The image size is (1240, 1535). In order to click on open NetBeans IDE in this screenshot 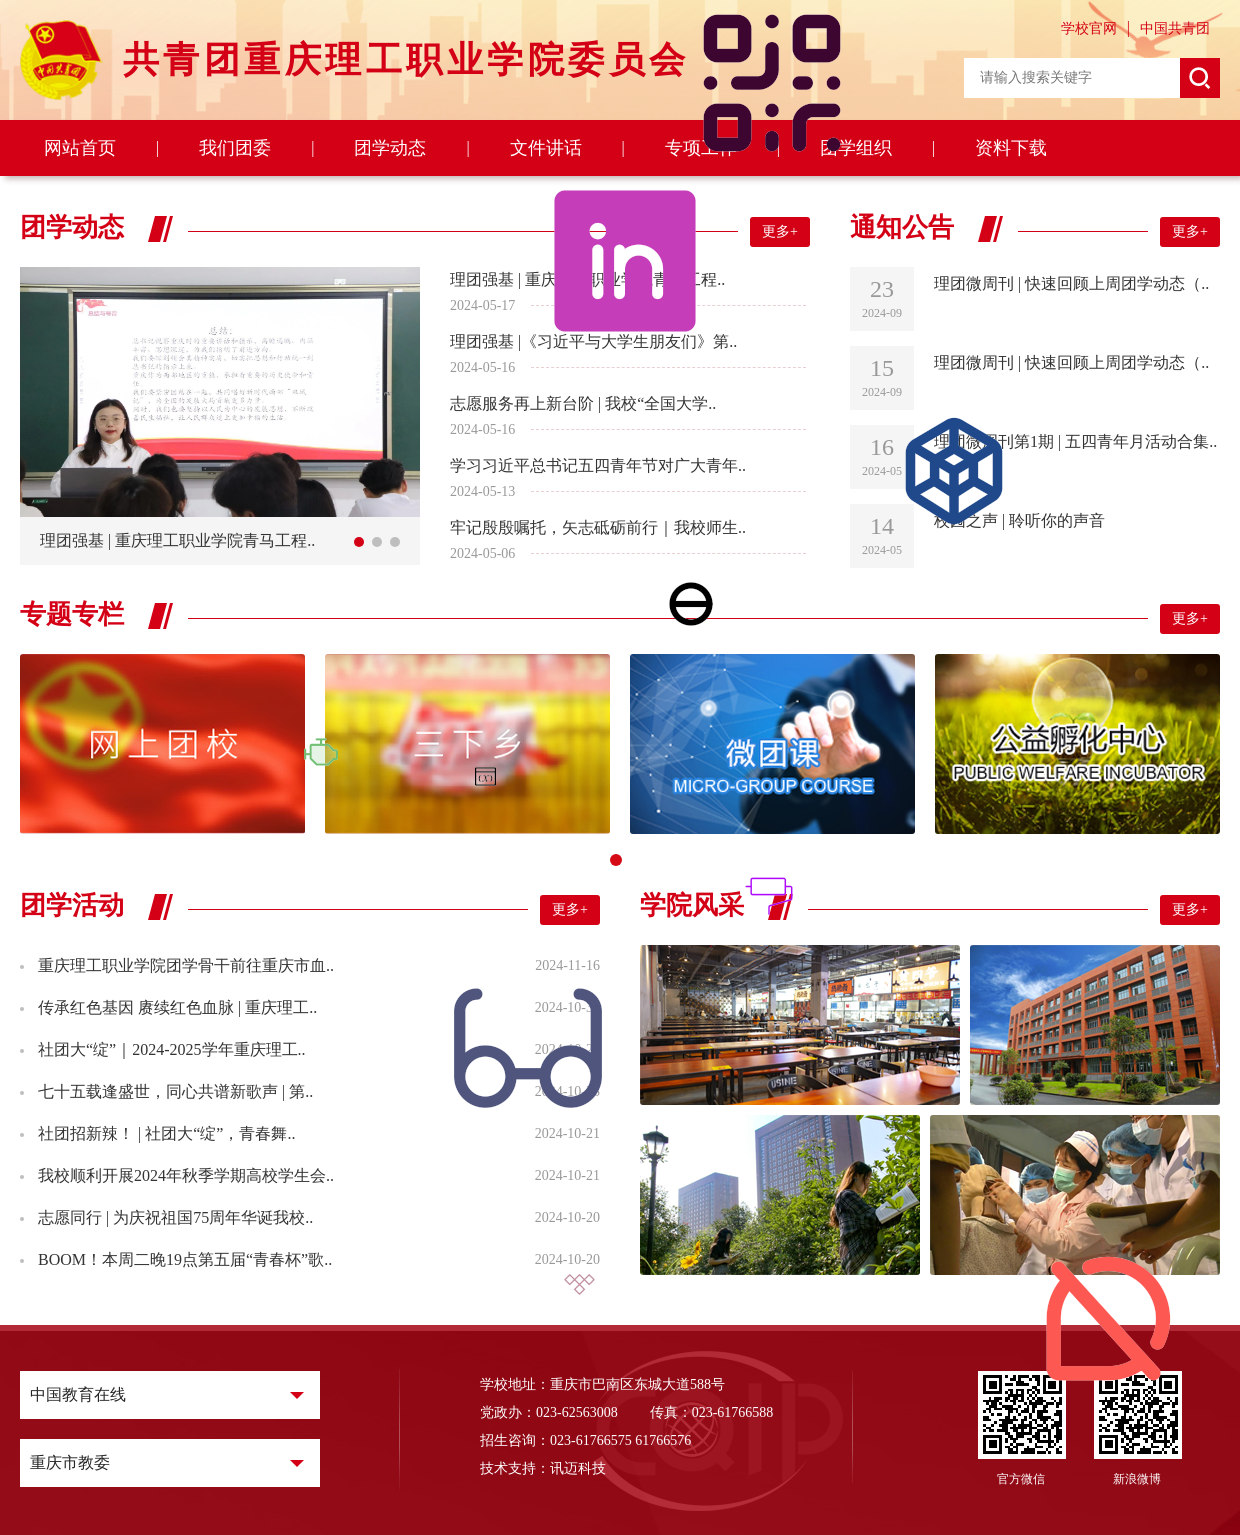, I will do `click(954, 471)`.